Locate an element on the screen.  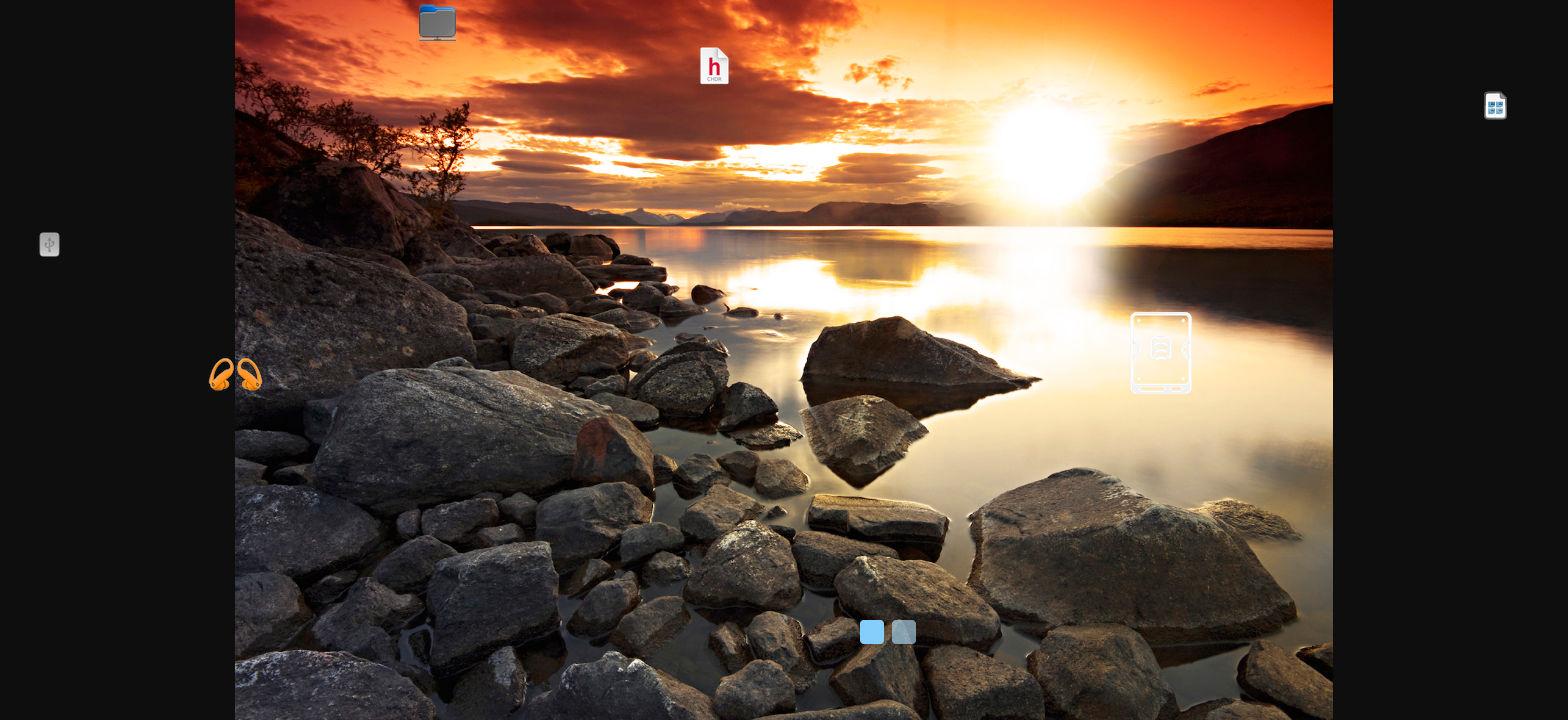
open an opendocument master document file is located at coordinates (1495, 105).